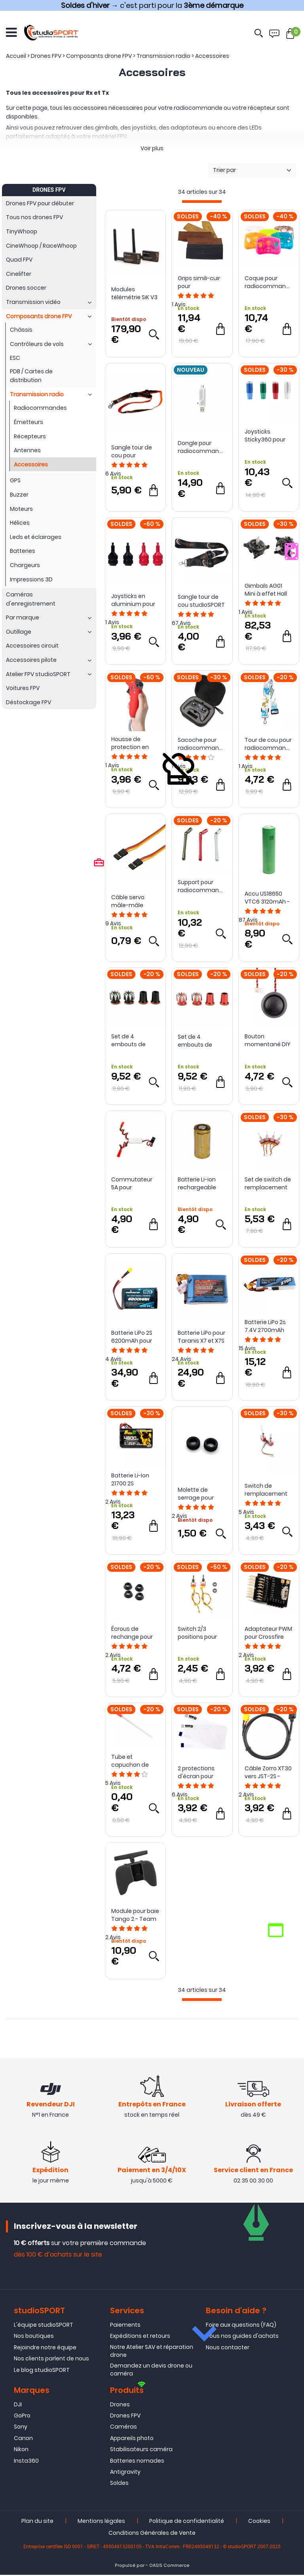  What do you see at coordinates (141, 2384) in the screenshot?
I see `indicates active wifi connection` at bounding box center [141, 2384].